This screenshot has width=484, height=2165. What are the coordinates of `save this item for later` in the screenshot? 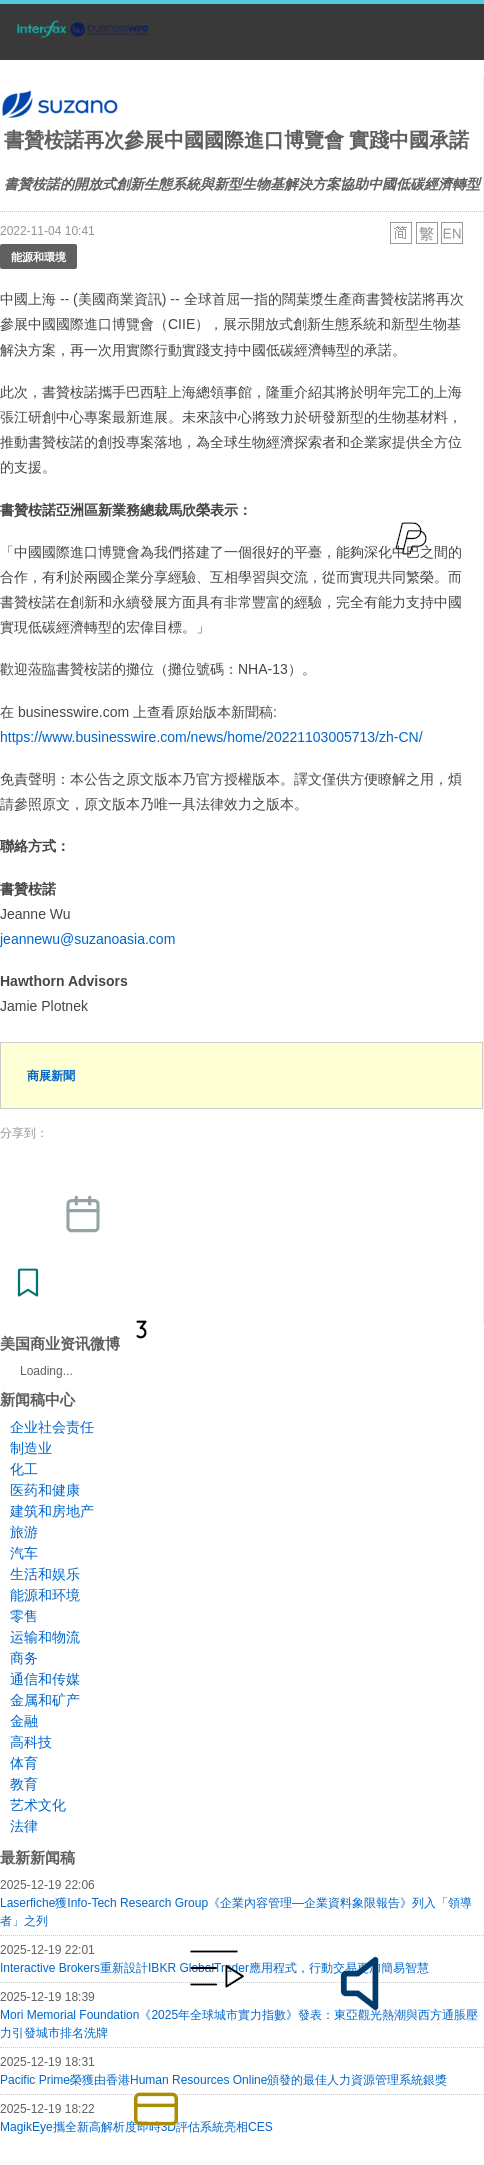 It's located at (28, 1282).